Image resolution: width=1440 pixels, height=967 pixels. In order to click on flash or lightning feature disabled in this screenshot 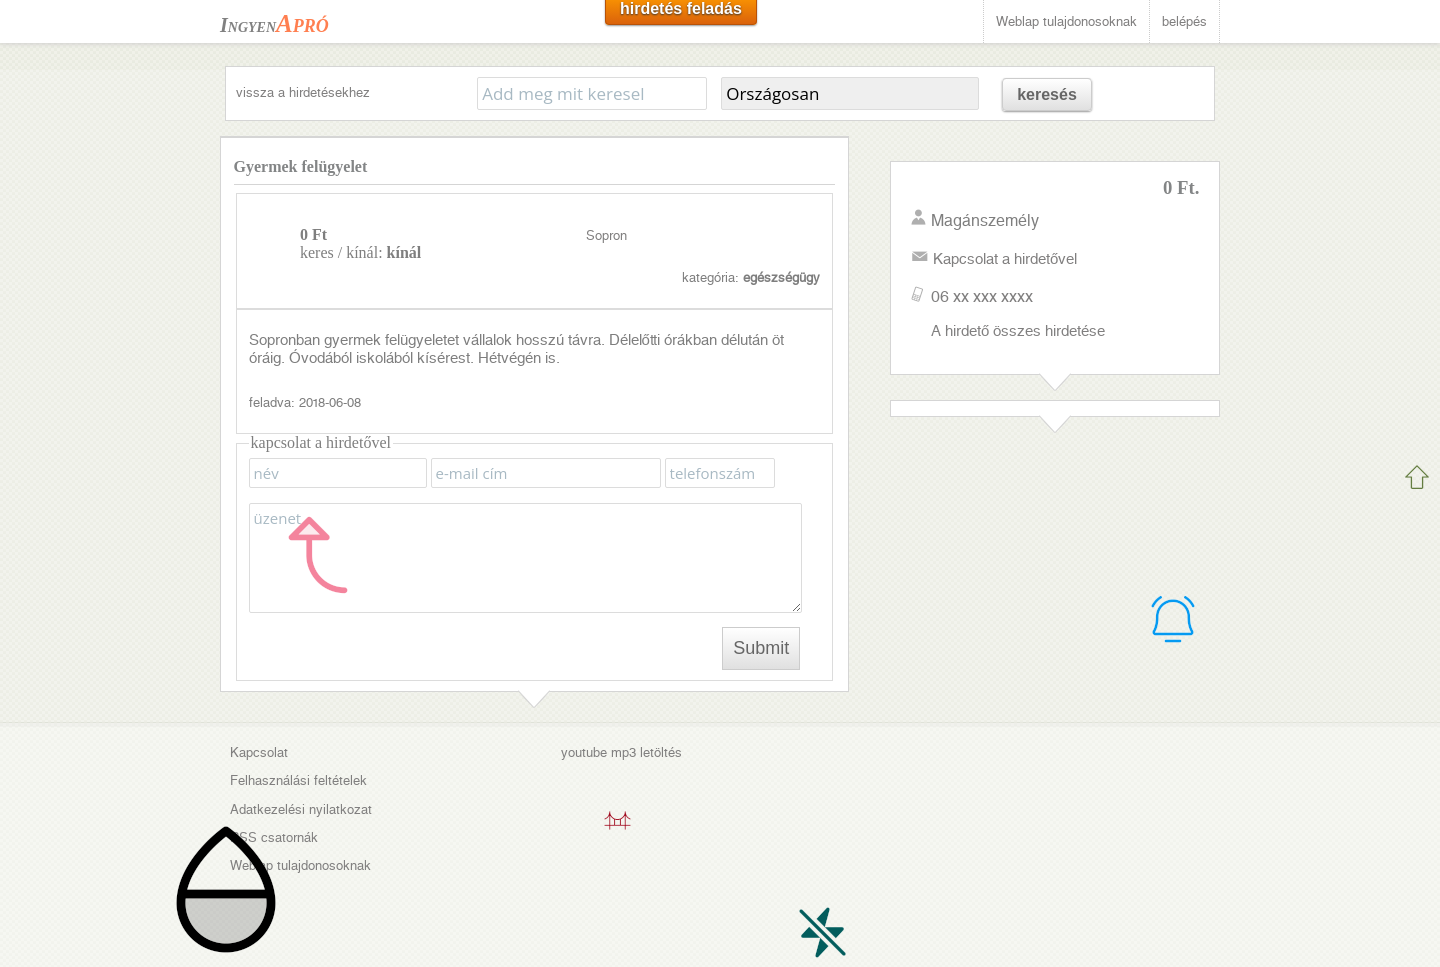, I will do `click(822, 932)`.